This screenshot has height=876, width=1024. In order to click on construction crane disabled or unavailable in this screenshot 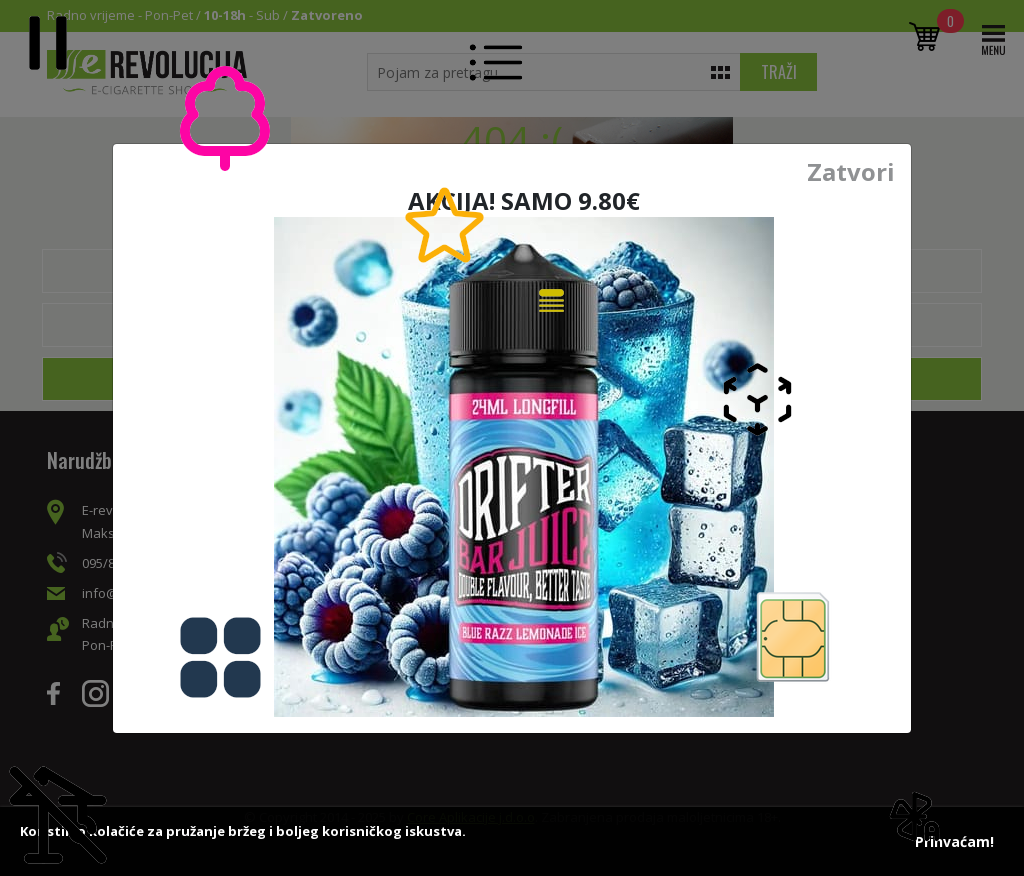, I will do `click(58, 815)`.